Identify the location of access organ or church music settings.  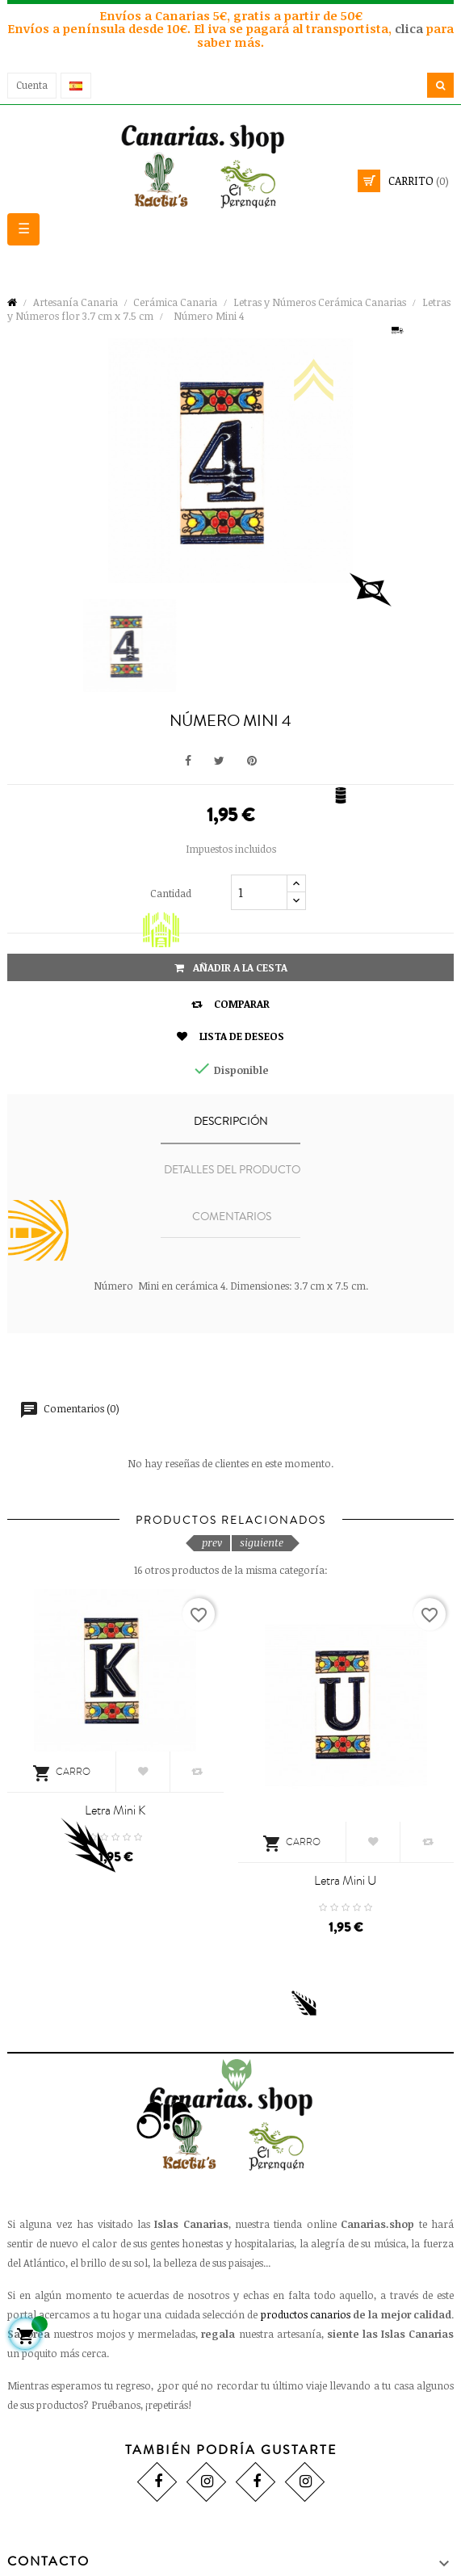
(161, 929).